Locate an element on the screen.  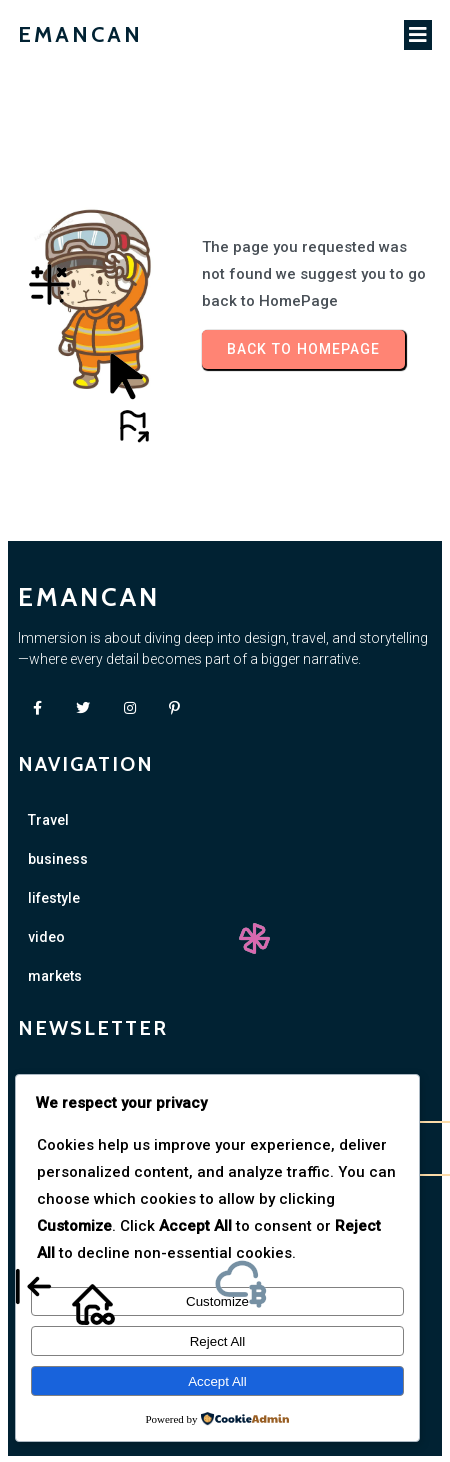
access cloud-based bitcoin wallet is located at coordinates (242, 1280).